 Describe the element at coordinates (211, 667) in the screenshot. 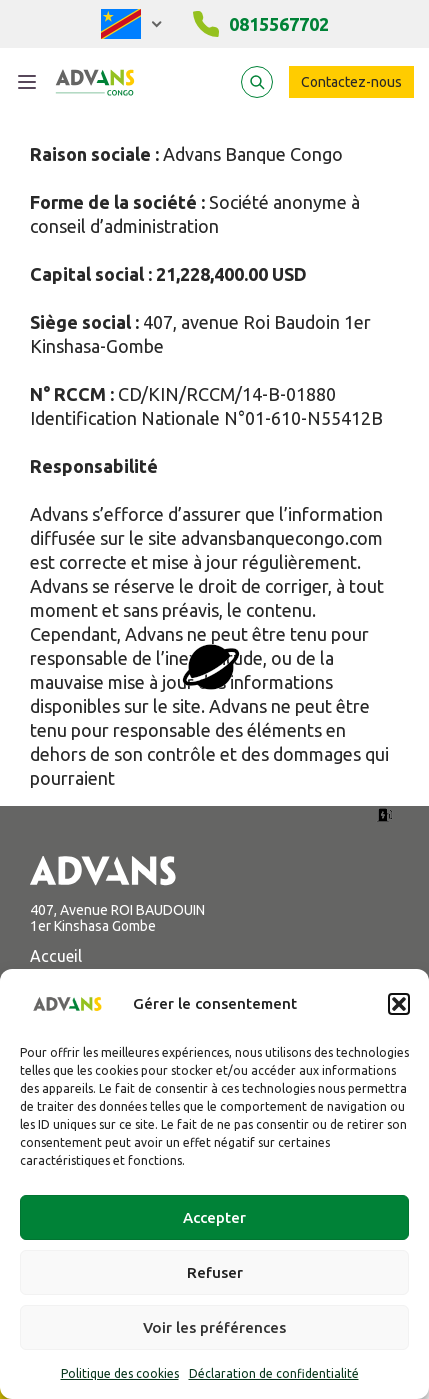

I see `explore global or worldwide content` at that location.